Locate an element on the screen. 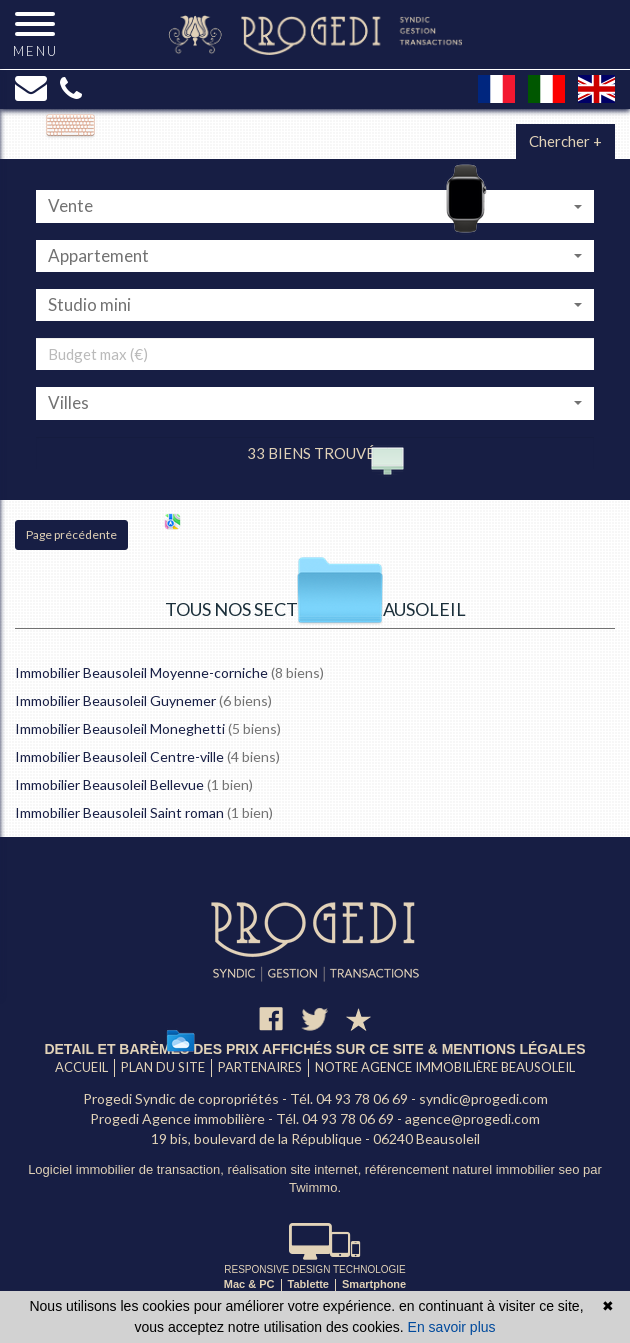  apple watch series 5 or 6 device icon is located at coordinates (465, 198).